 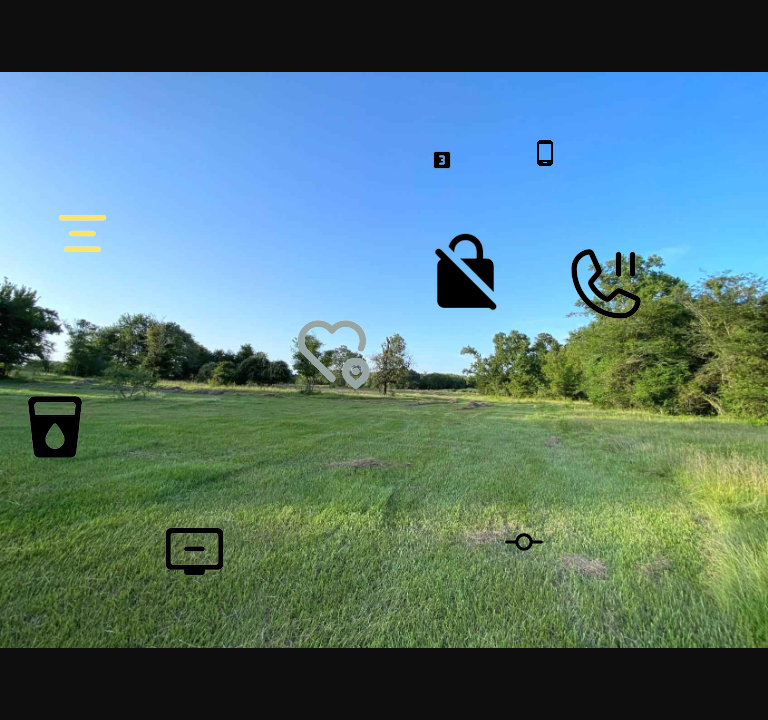 What do you see at coordinates (545, 153) in the screenshot?
I see `access phone or calling features` at bounding box center [545, 153].